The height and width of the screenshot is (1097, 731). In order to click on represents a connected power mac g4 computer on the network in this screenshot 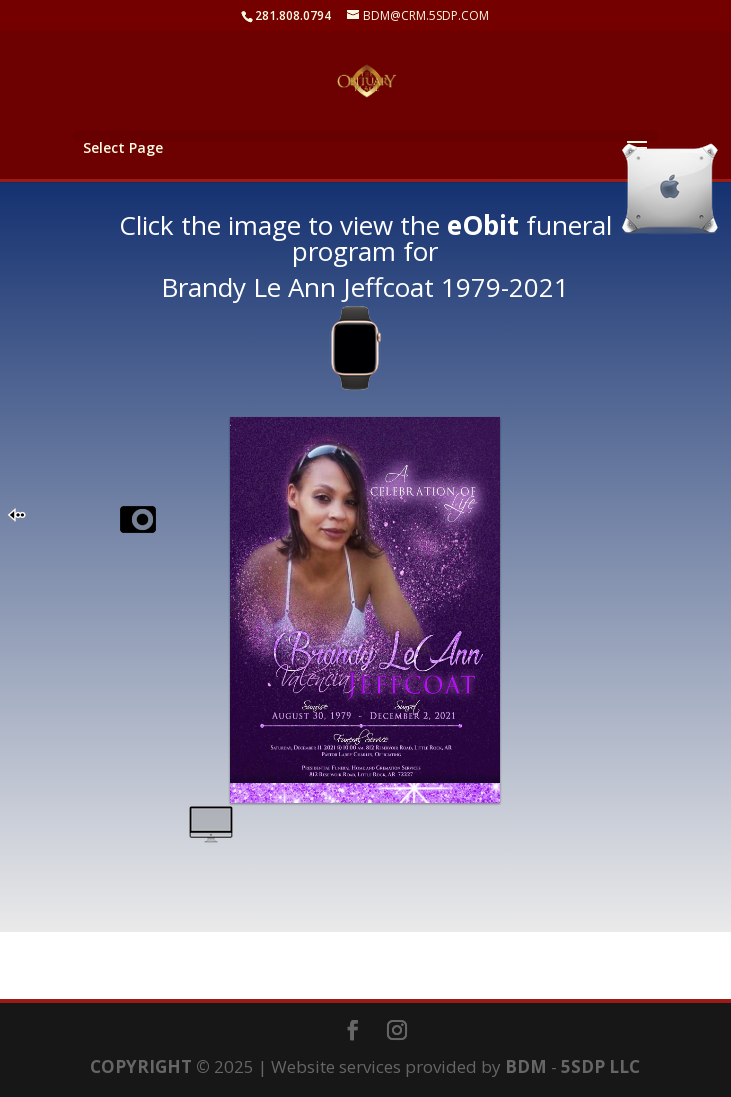, I will do `click(670, 187)`.